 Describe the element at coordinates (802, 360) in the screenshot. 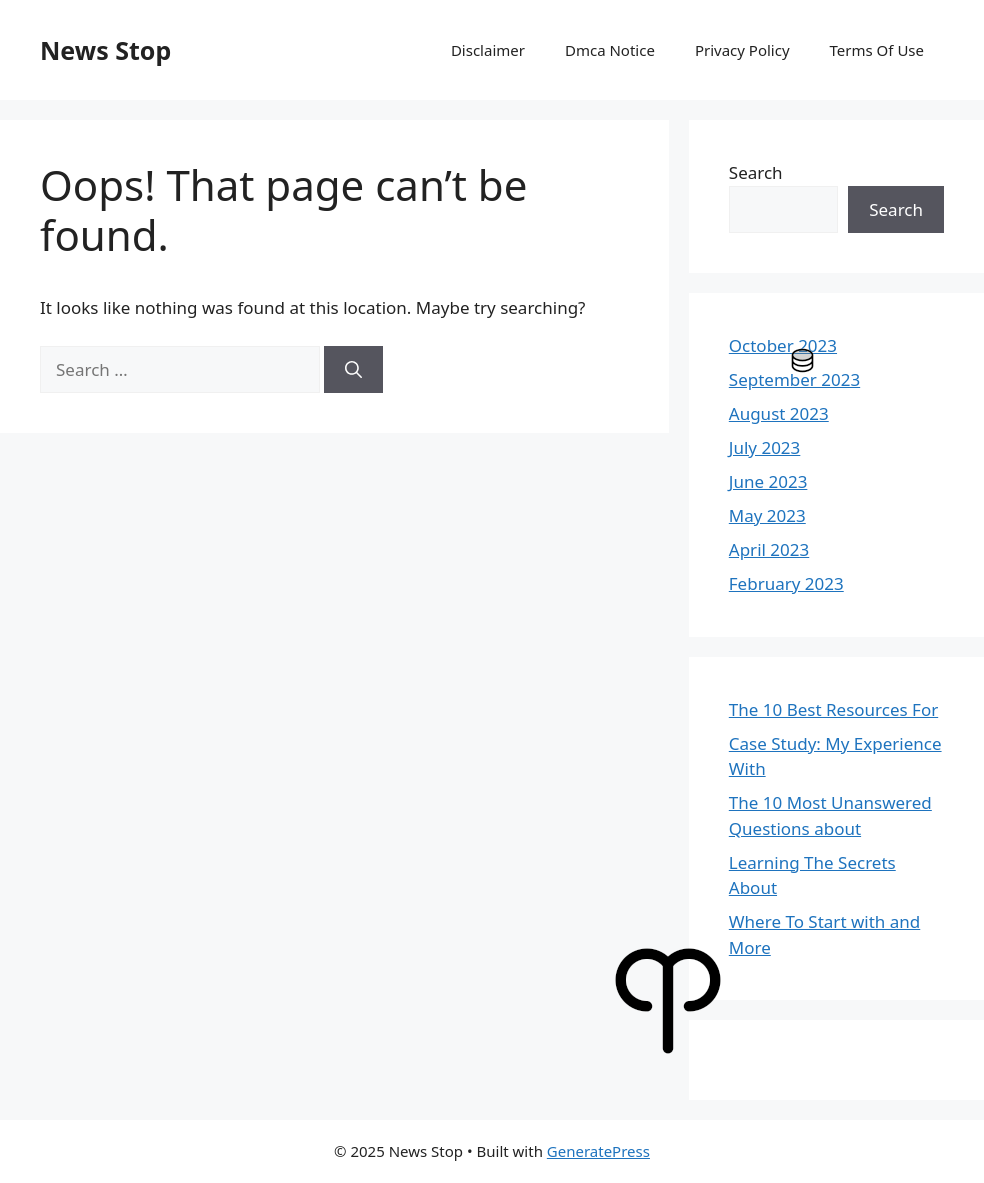

I see `access database or data storage` at that location.